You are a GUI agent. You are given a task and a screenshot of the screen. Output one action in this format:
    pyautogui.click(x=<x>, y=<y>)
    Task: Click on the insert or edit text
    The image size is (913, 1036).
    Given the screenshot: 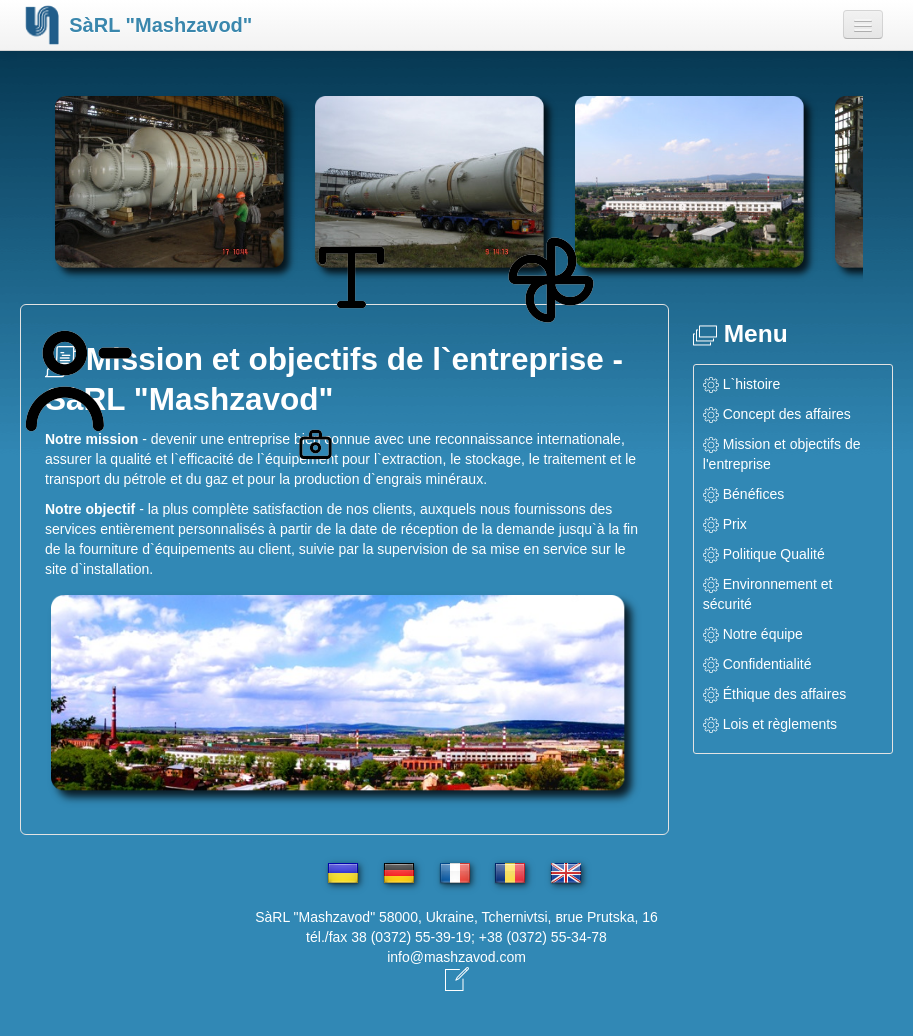 What is the action you would take?
    pyautogui.click(x=351, y=275)
    